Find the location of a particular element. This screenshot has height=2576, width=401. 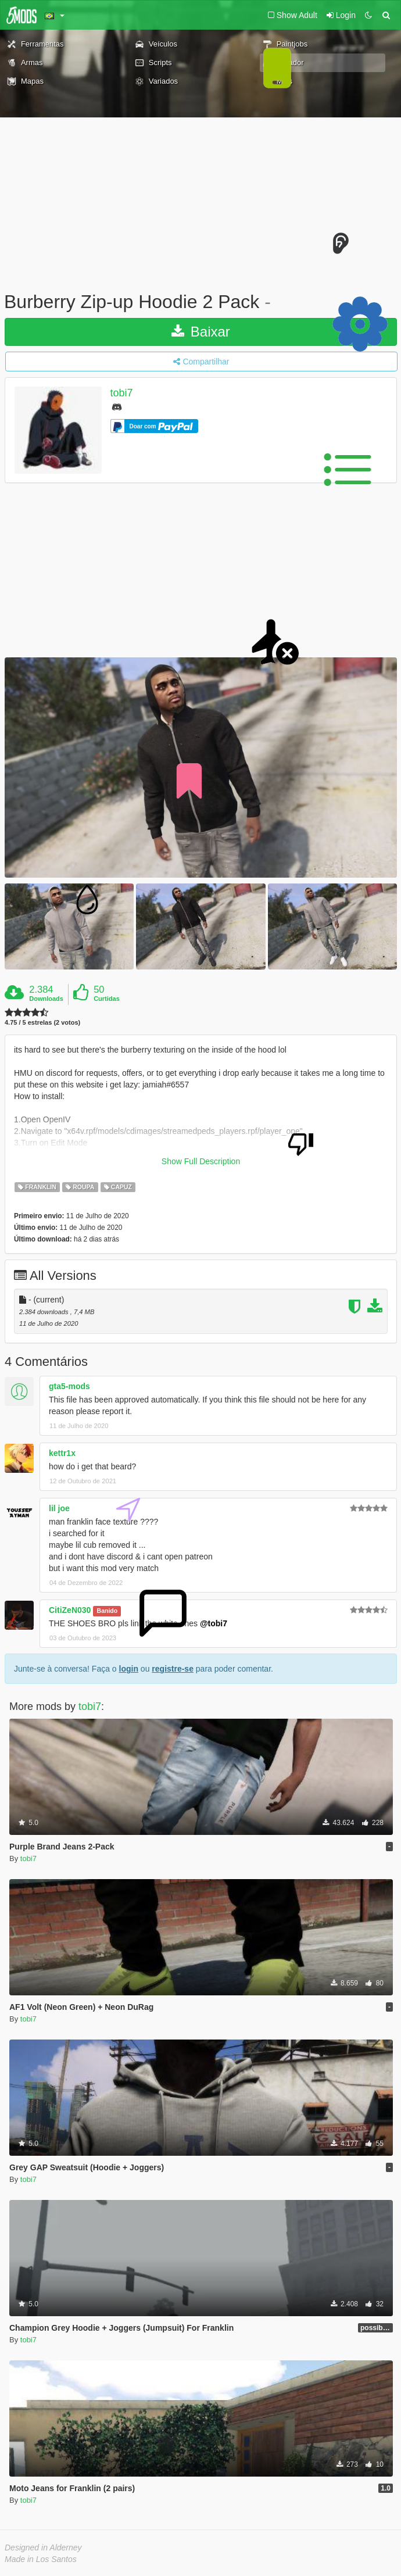

indicates water or hydration tracking is located at coordinates (87, 899).